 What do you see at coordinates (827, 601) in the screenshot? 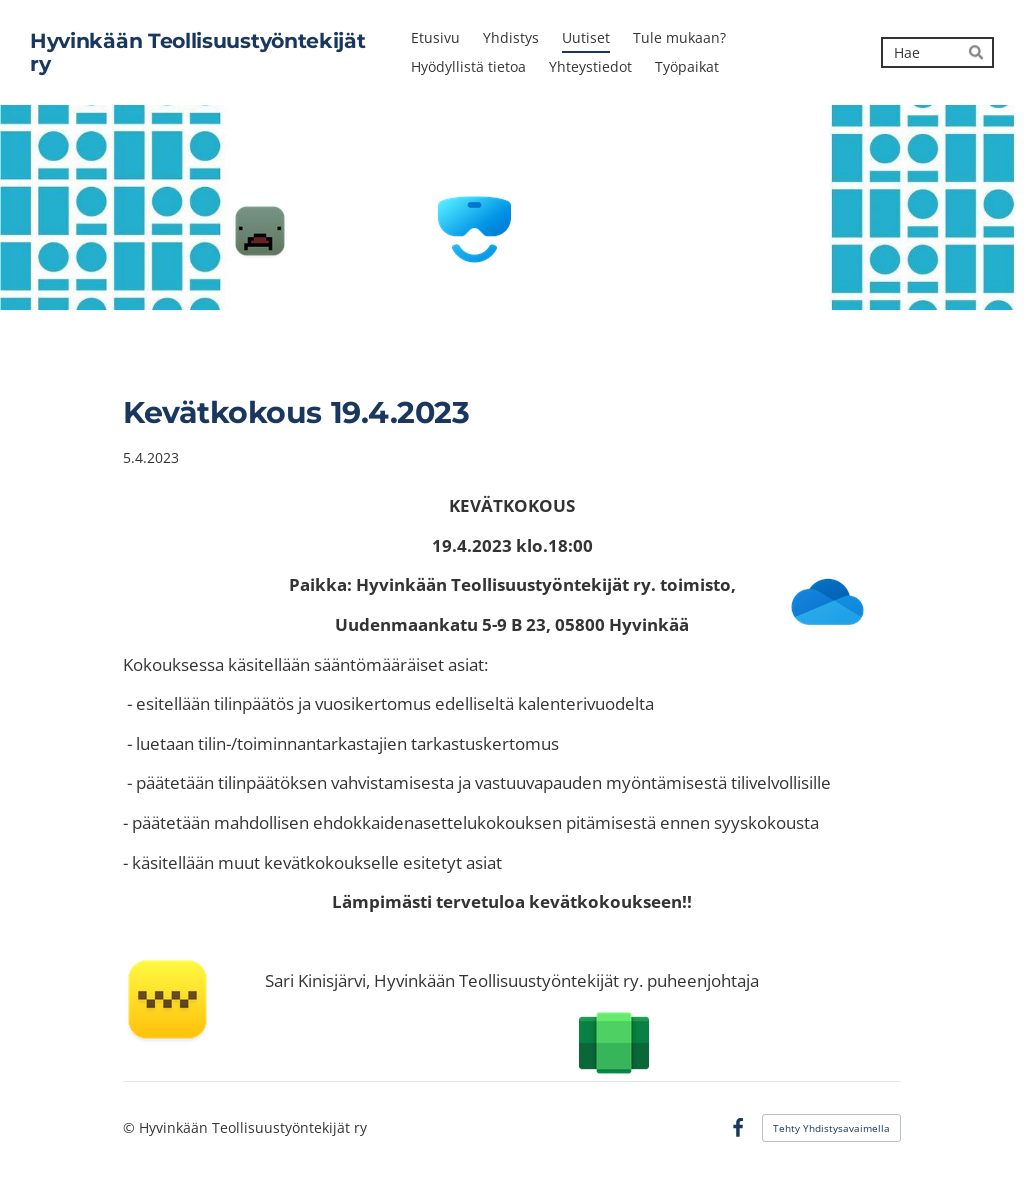
I see `open microsoft onedrive` at bounding box center [827, 601].